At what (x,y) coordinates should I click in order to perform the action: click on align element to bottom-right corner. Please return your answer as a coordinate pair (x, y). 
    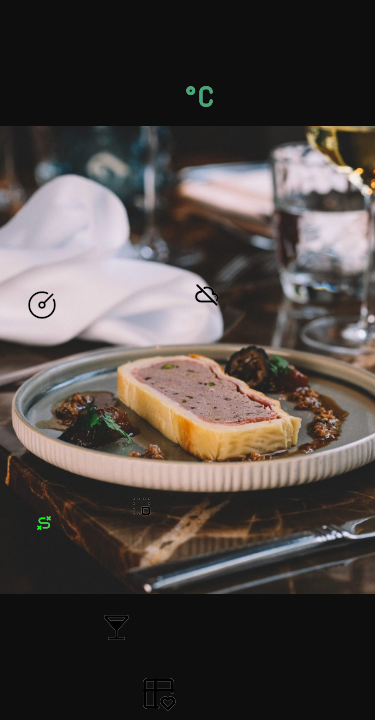
    Looking at the image, I should click on (141, 506).